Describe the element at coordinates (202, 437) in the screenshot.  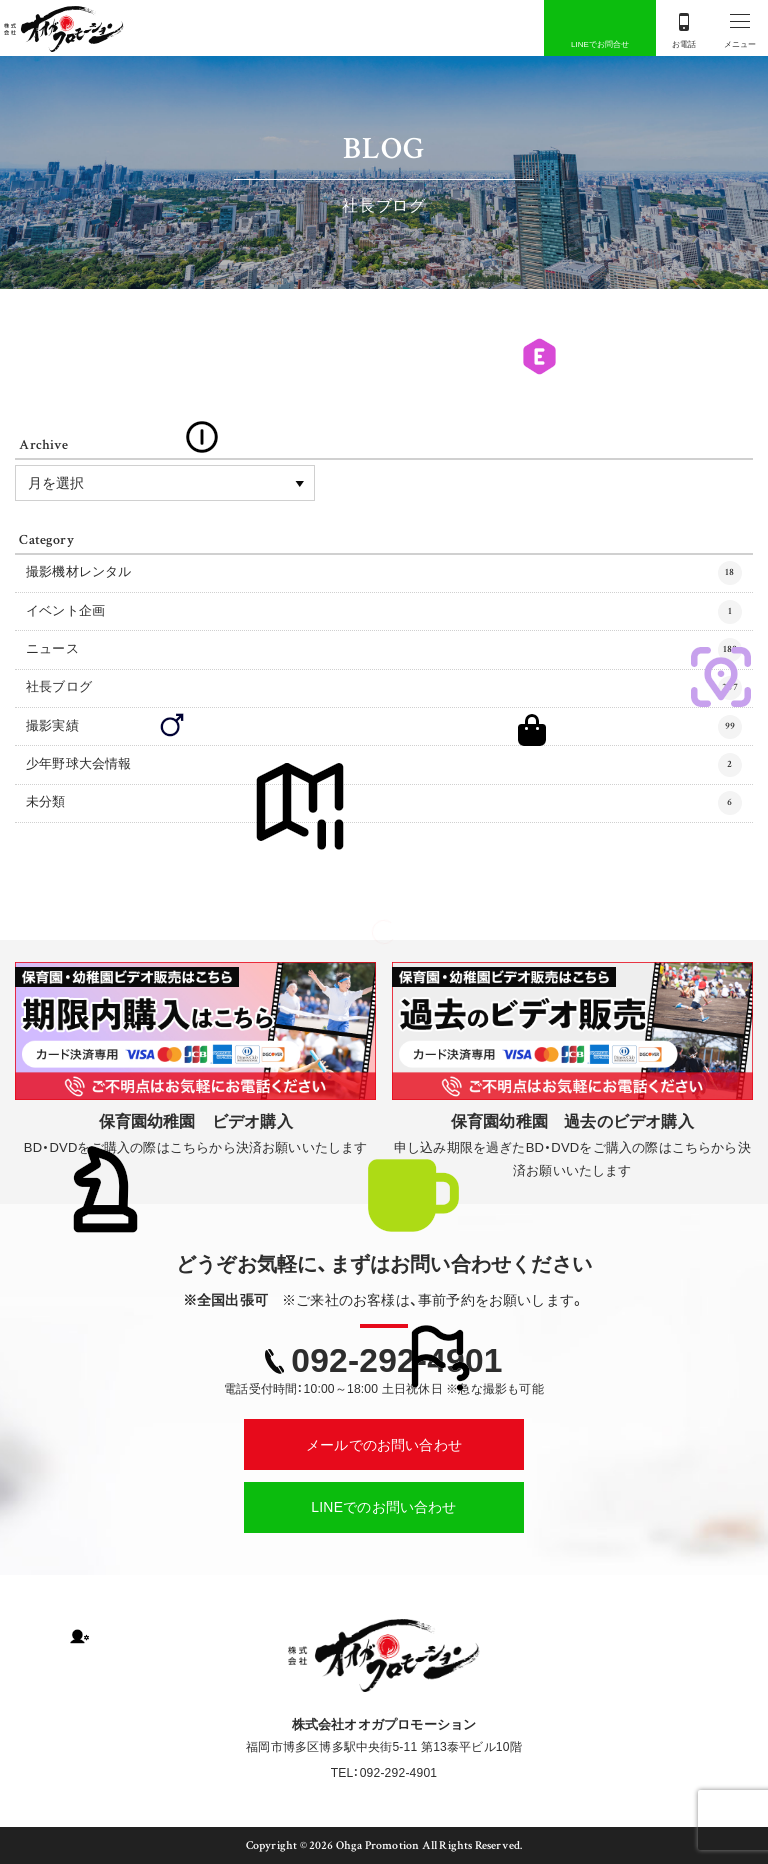
I see `access information or help` at that location.